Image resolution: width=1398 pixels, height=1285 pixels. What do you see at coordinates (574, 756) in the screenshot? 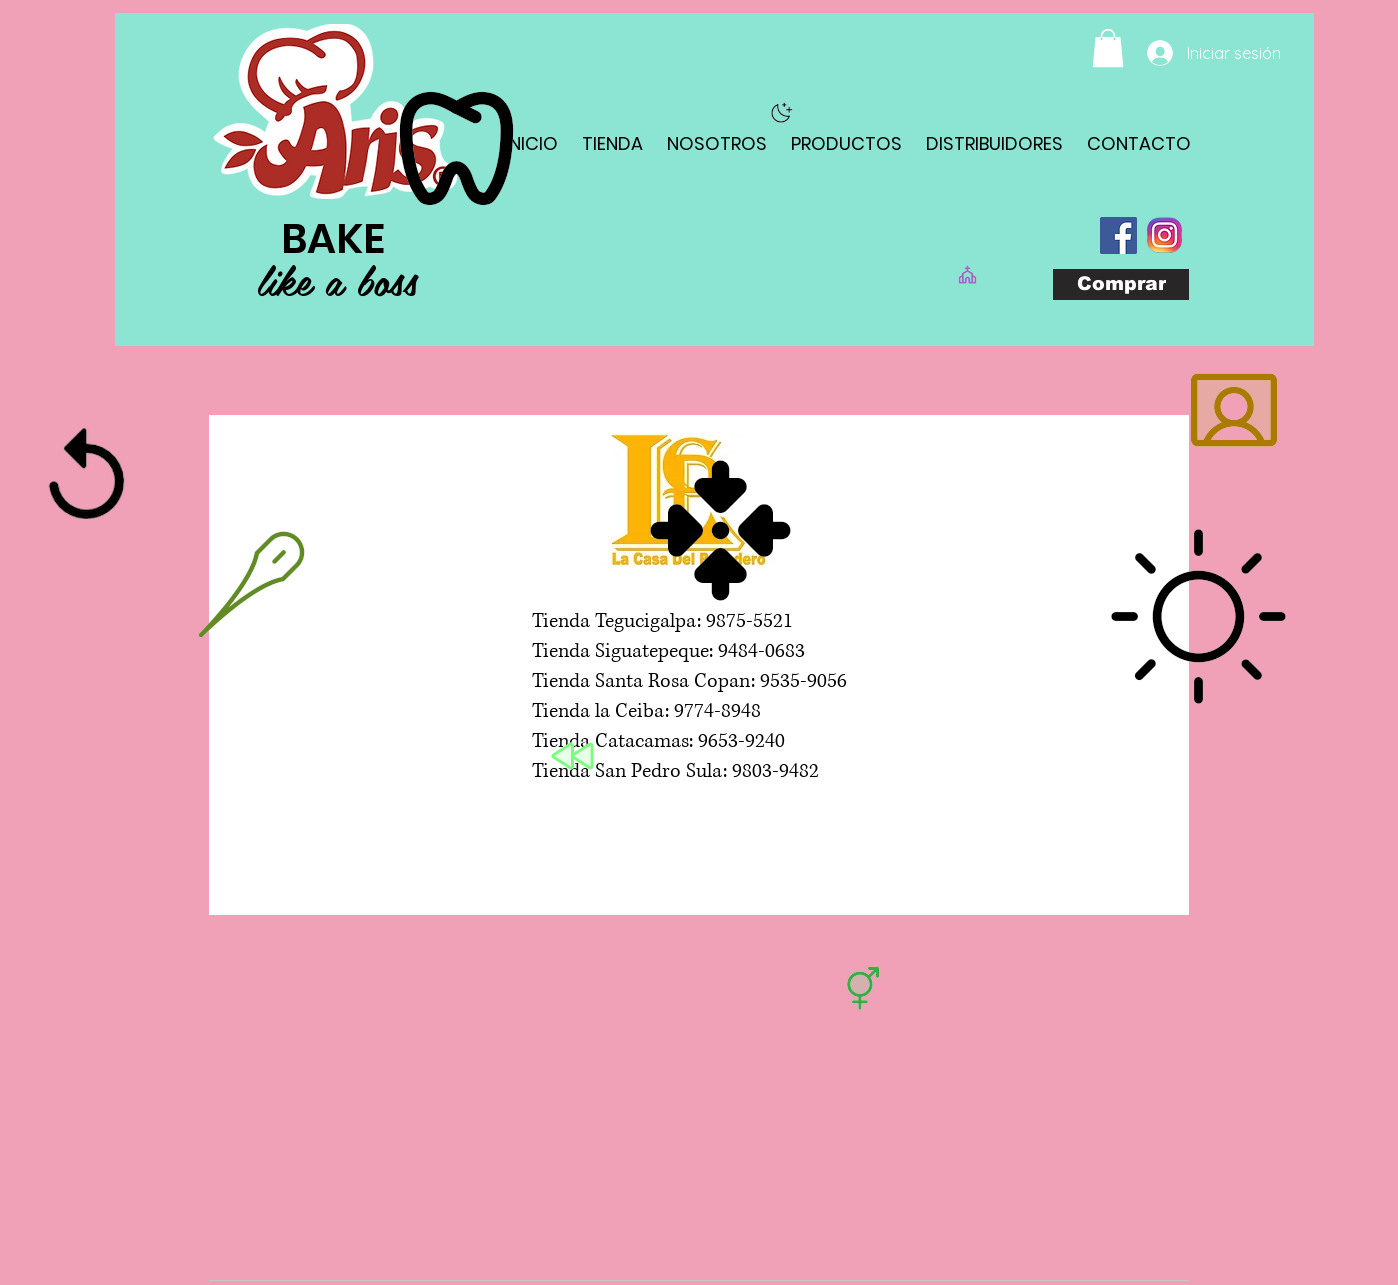
I see `rewind or skip backward in media playback` at bounding box center [574, 756].